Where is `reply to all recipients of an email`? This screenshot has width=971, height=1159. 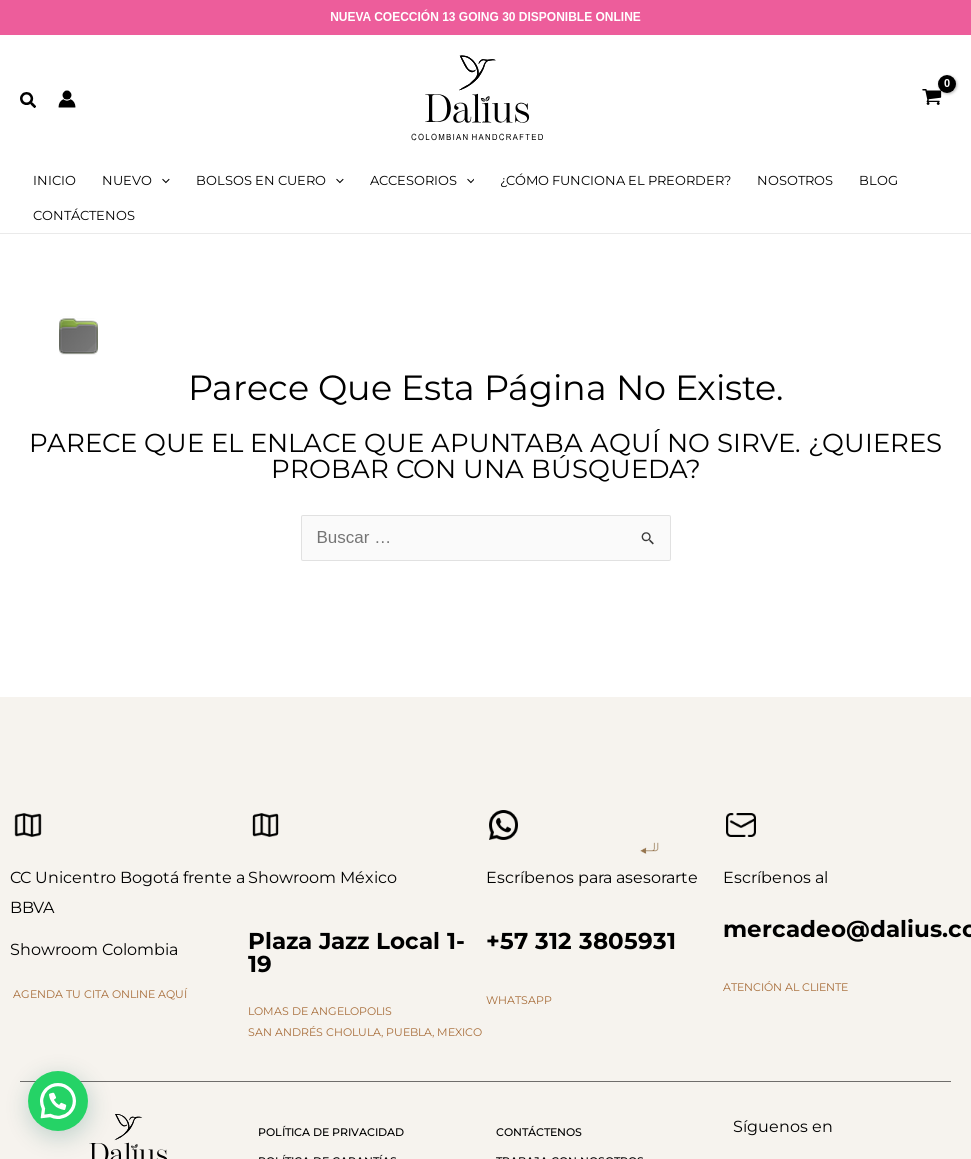 reply to all recipients of an email is located at coordinates (649, 847).